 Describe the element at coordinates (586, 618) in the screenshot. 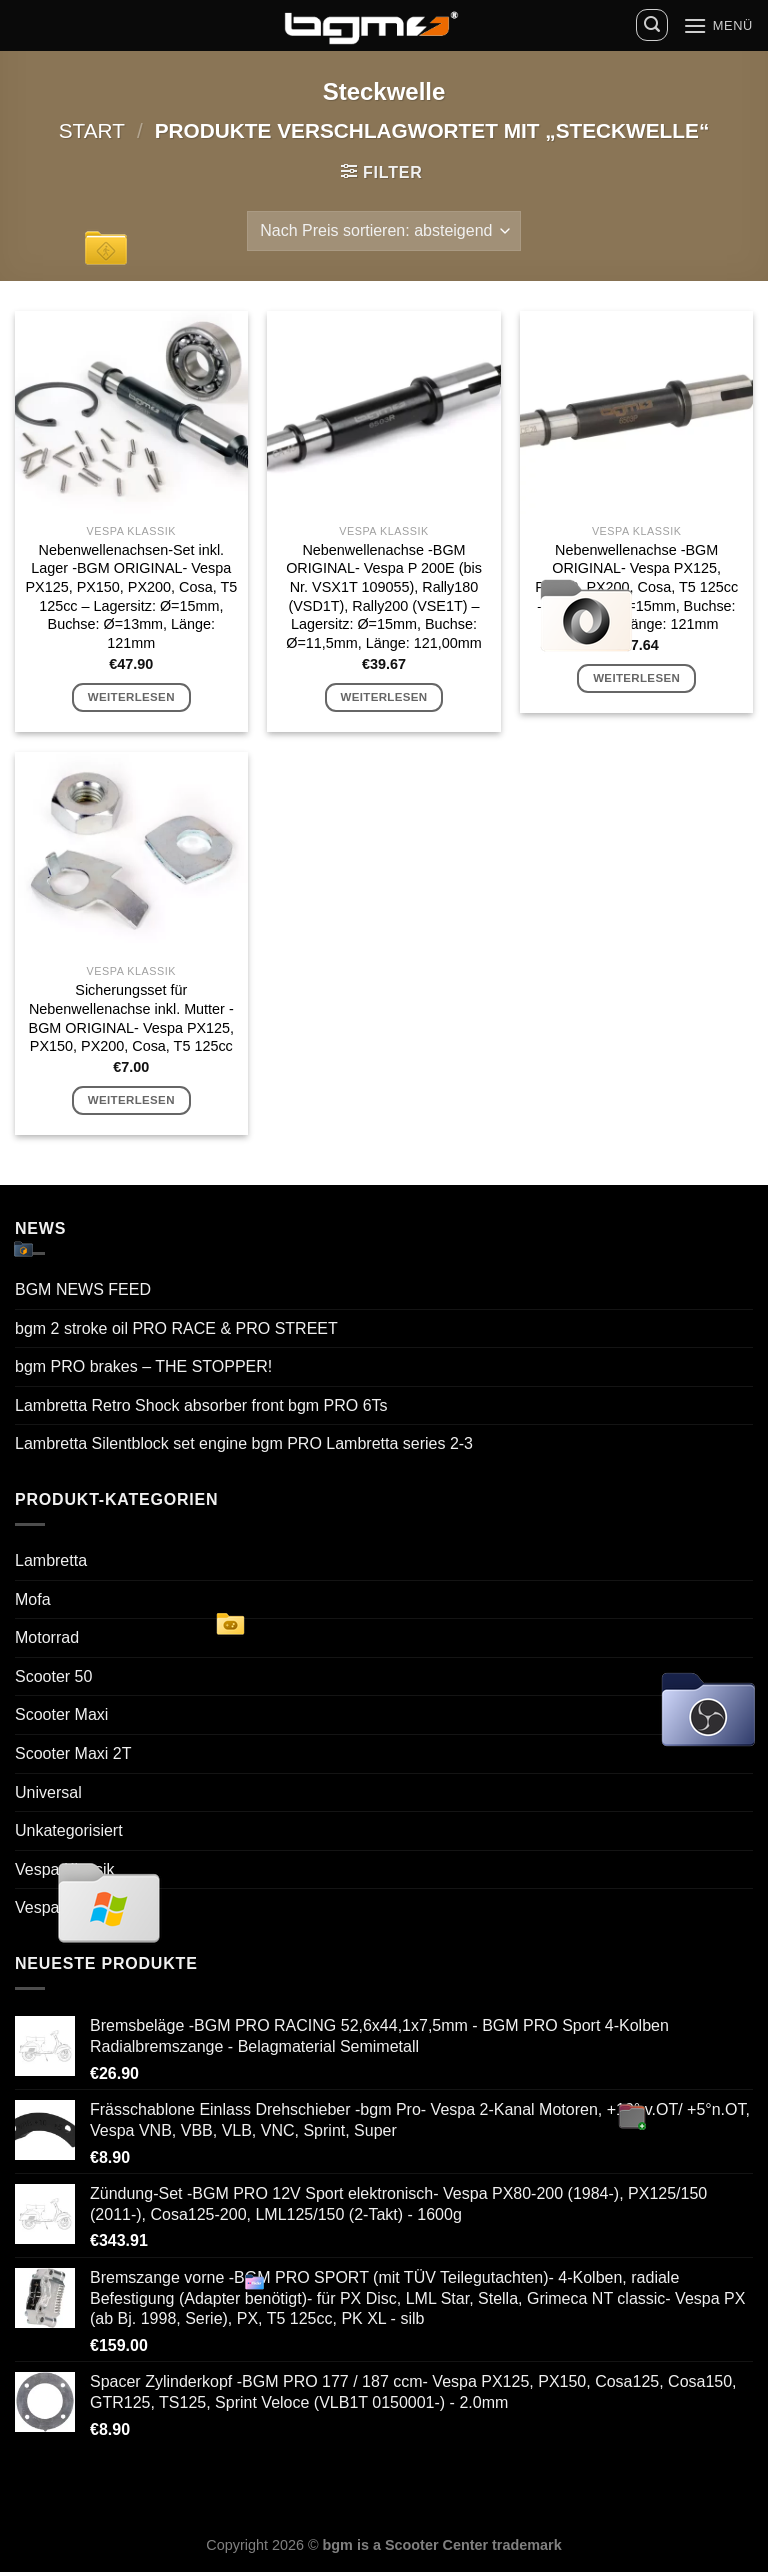

I see `open folder containing JSON configuration files` at that location.